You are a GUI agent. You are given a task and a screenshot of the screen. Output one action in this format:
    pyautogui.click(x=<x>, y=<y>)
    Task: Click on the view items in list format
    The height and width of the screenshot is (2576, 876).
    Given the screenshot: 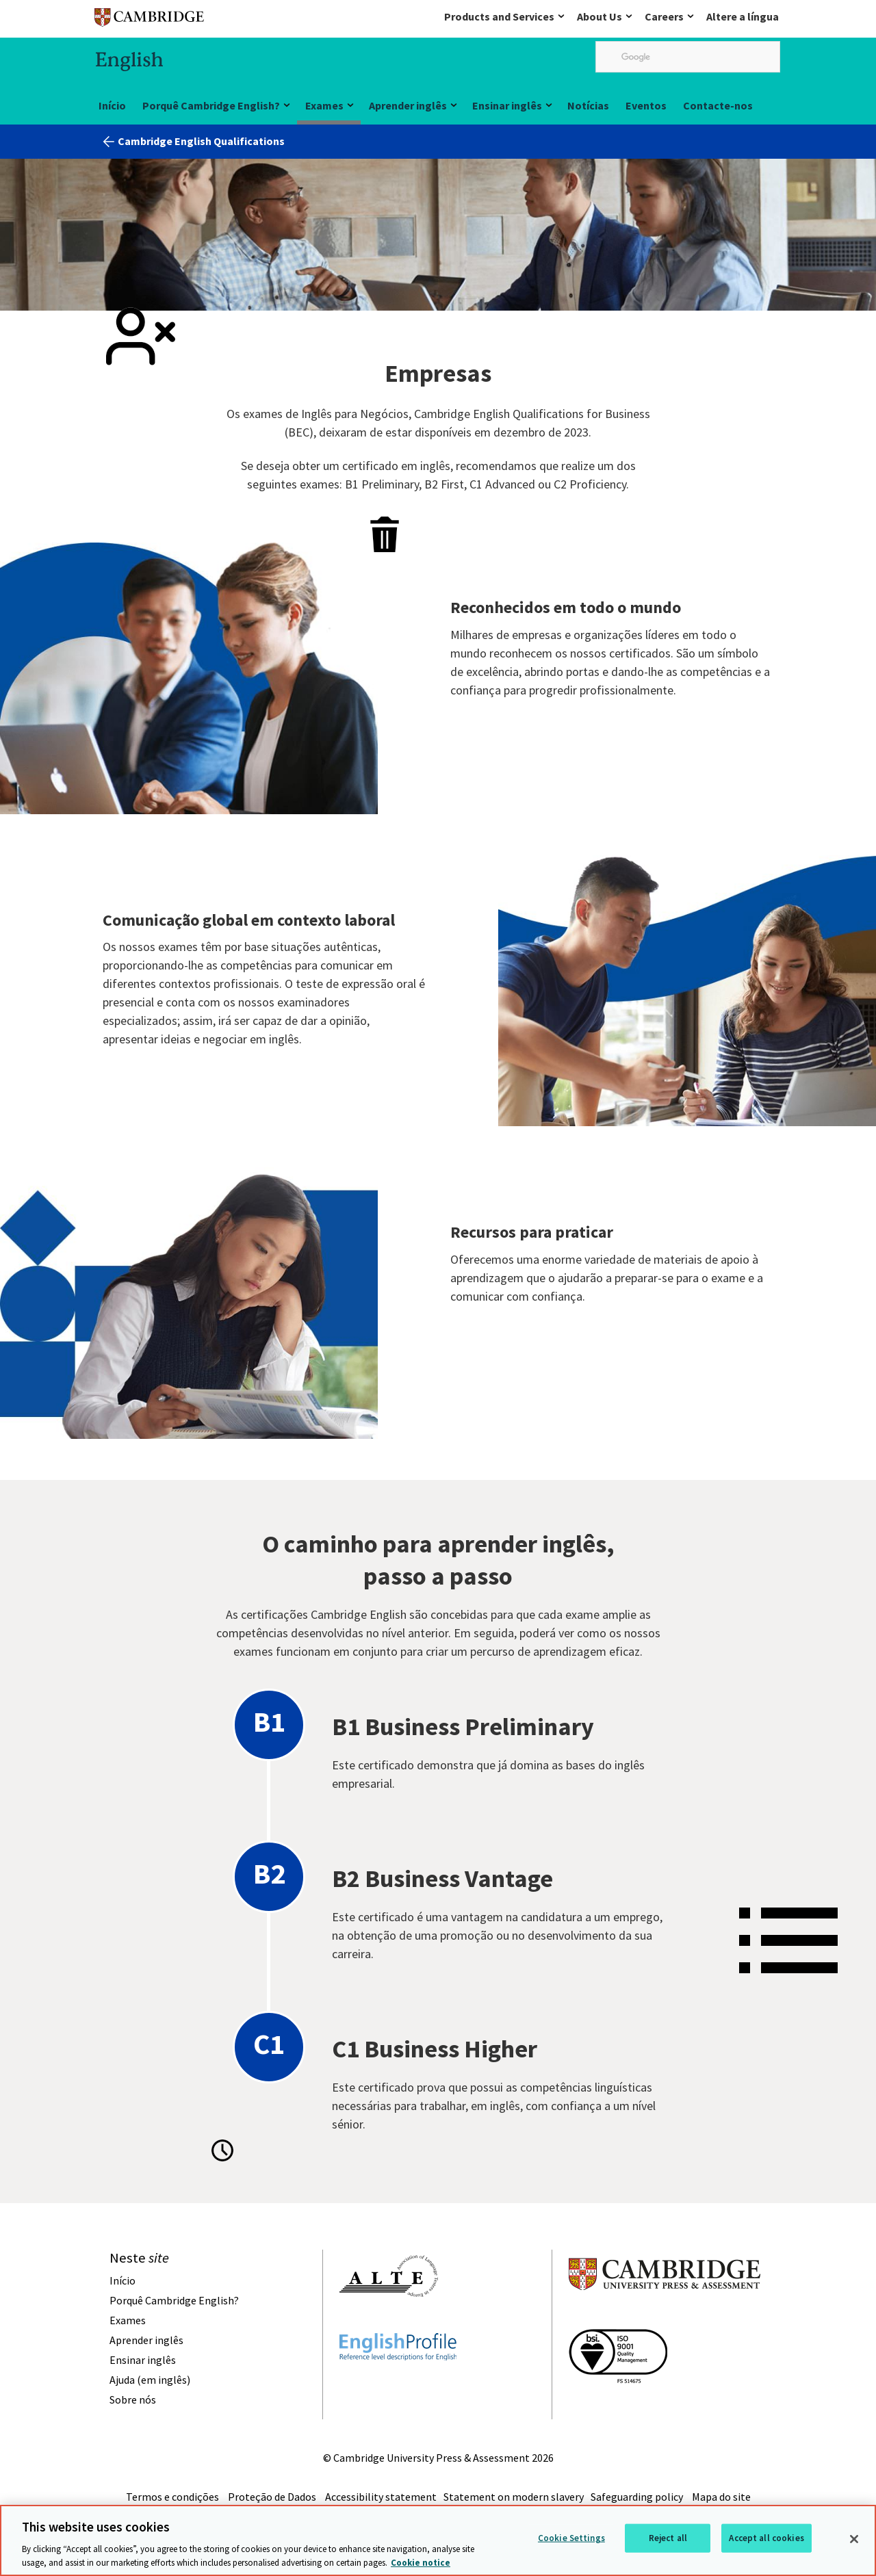 What is the action you would take?
    pyautogui.click(x=788, y=1940)
    